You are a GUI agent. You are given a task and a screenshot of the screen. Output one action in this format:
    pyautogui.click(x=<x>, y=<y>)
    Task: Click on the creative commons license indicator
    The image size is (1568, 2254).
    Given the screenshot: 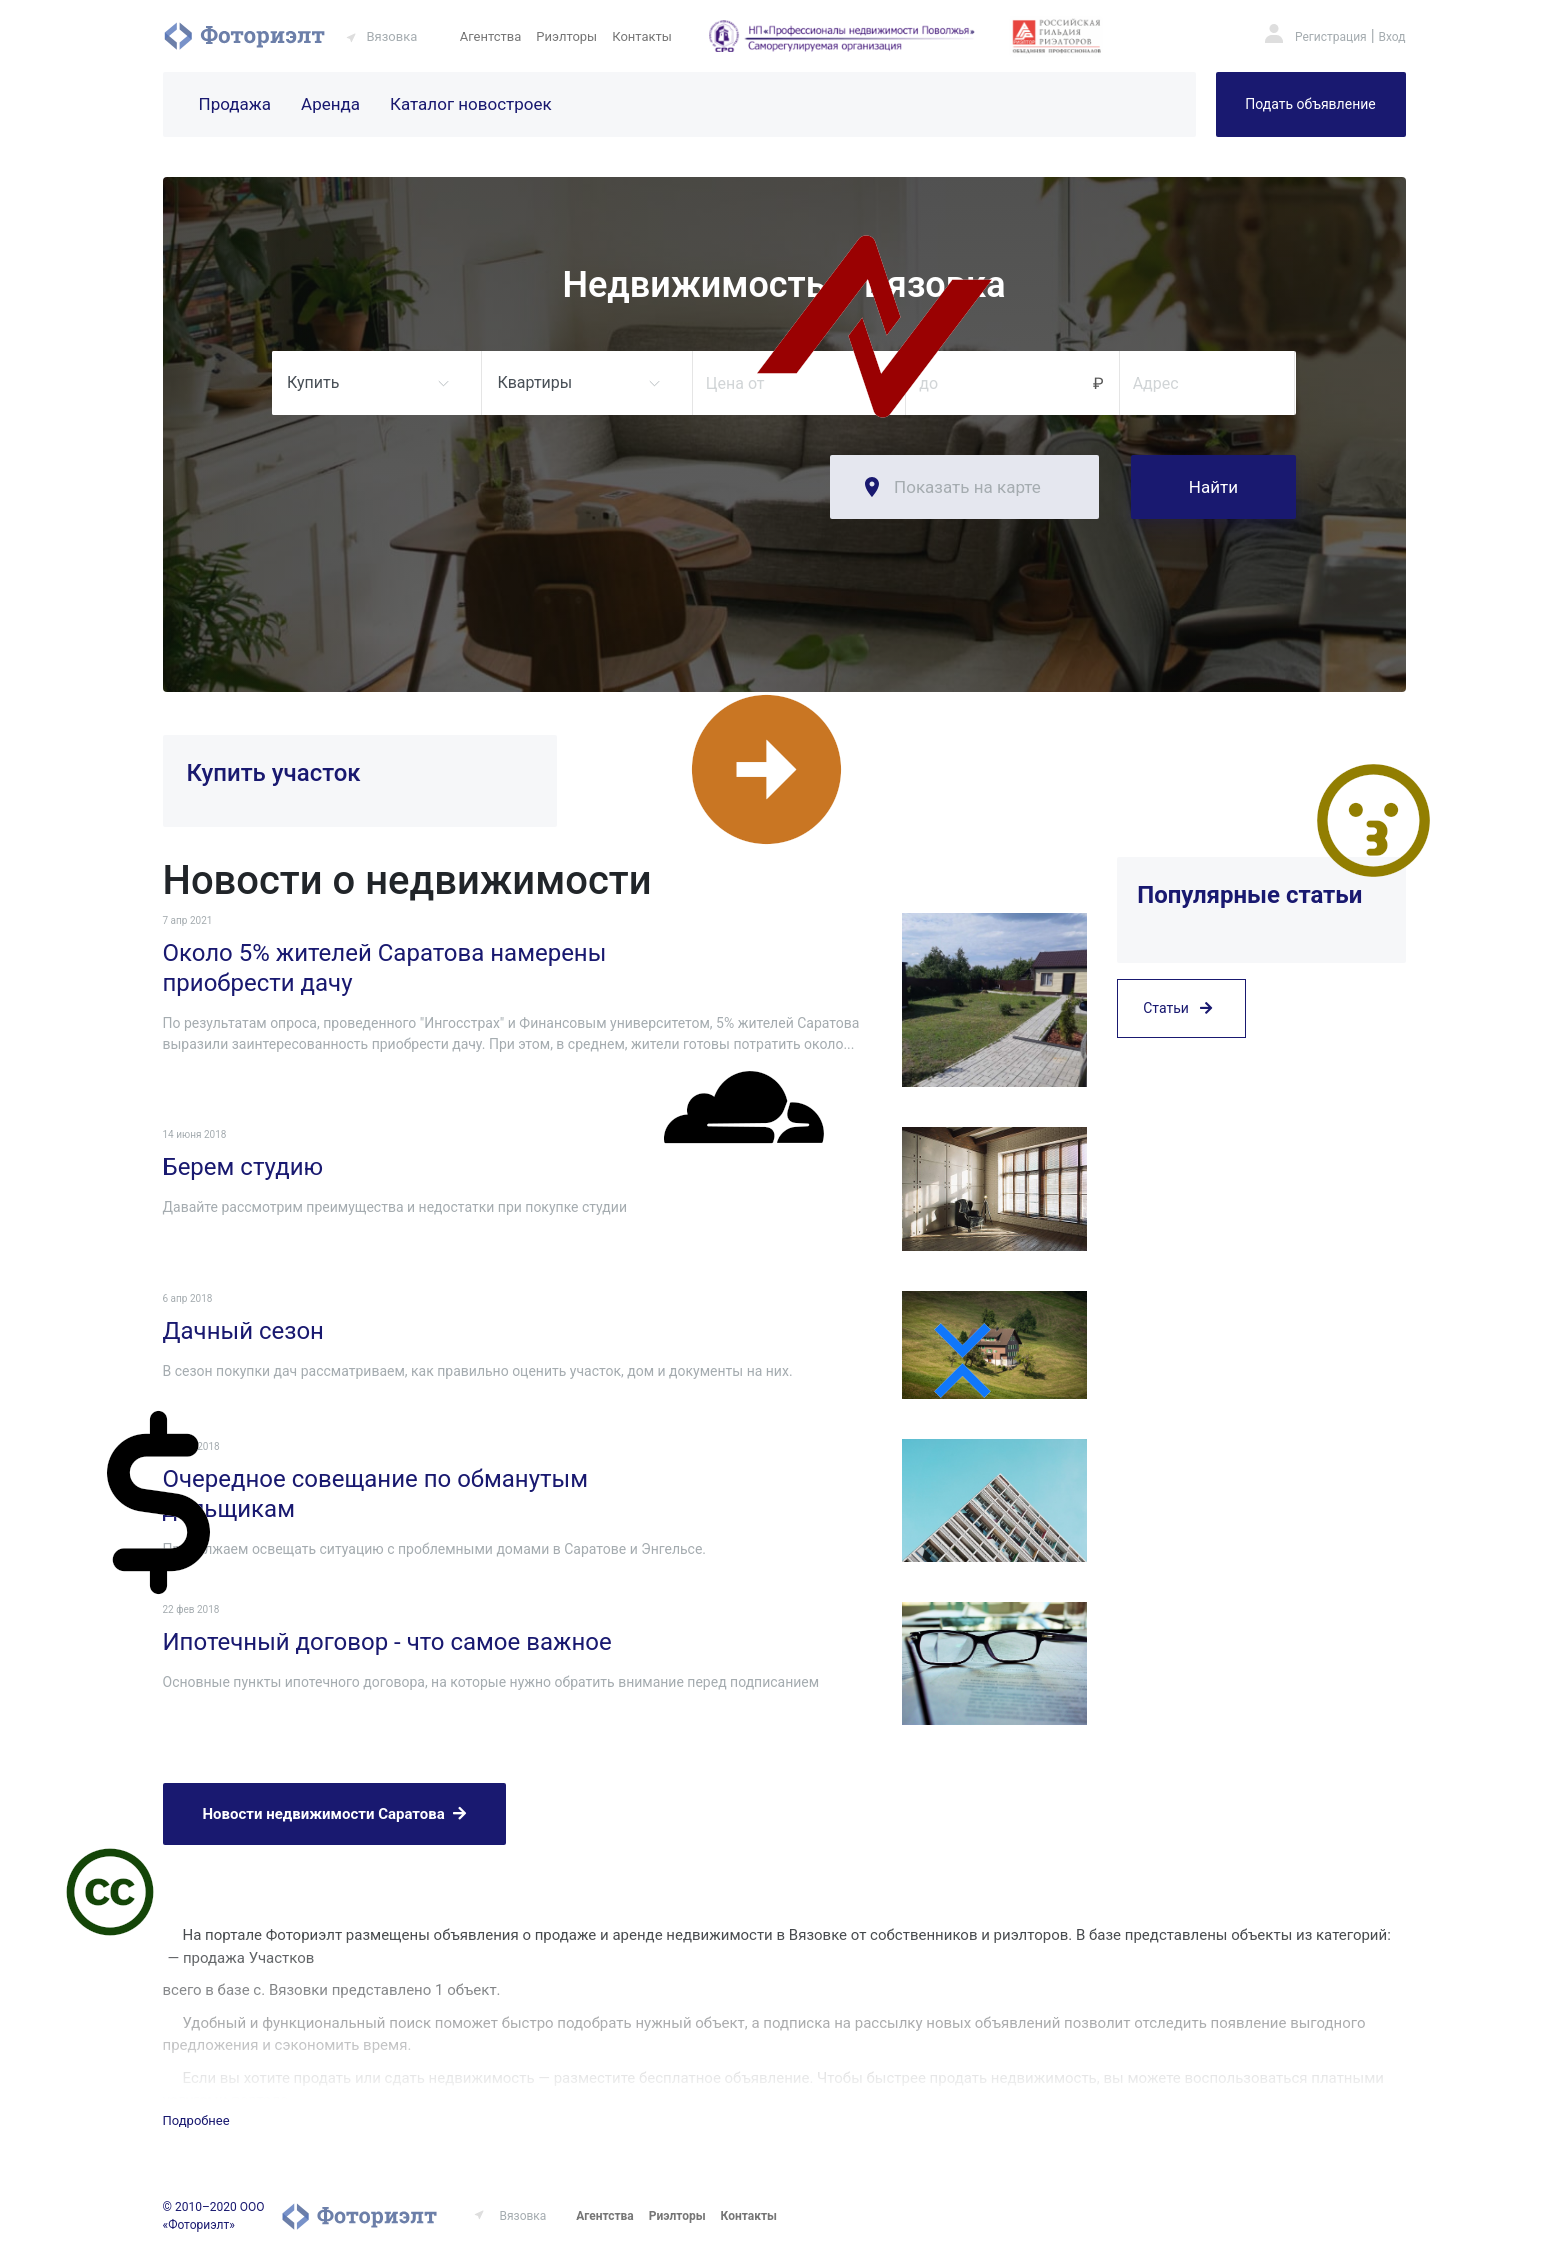 What is the action you would take?
    pyautogui.click(x=110, y=1892)
    